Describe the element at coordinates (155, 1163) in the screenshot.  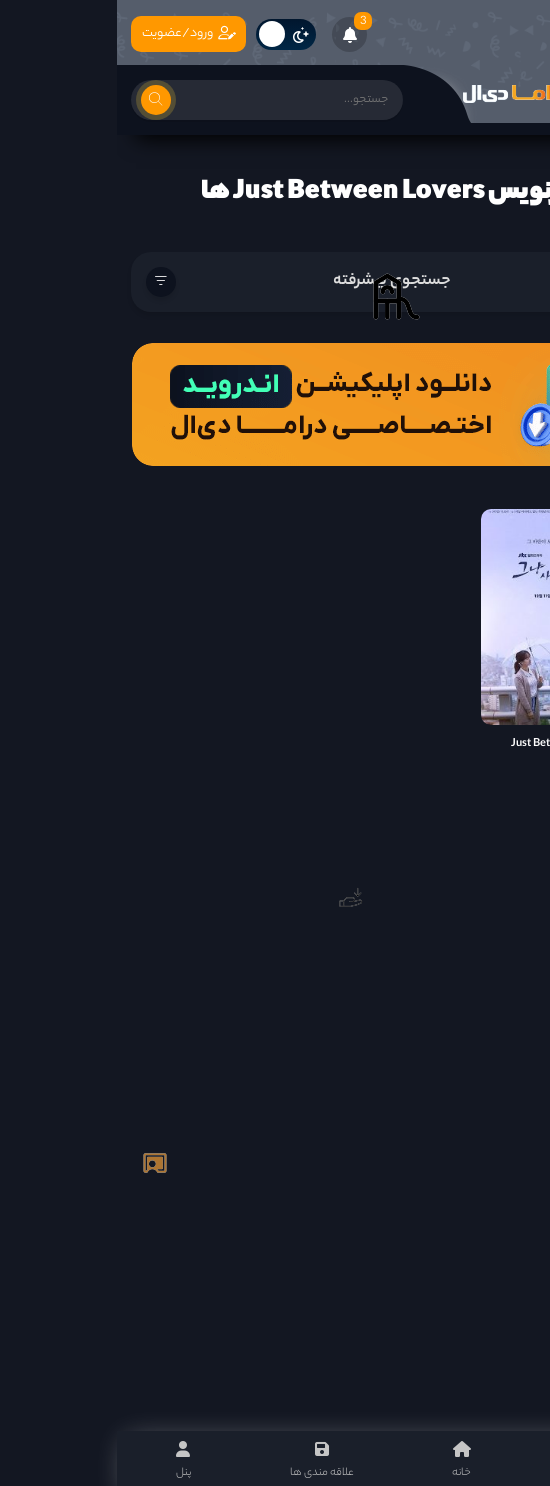
I see `access teaching or presentation mode` at that location.